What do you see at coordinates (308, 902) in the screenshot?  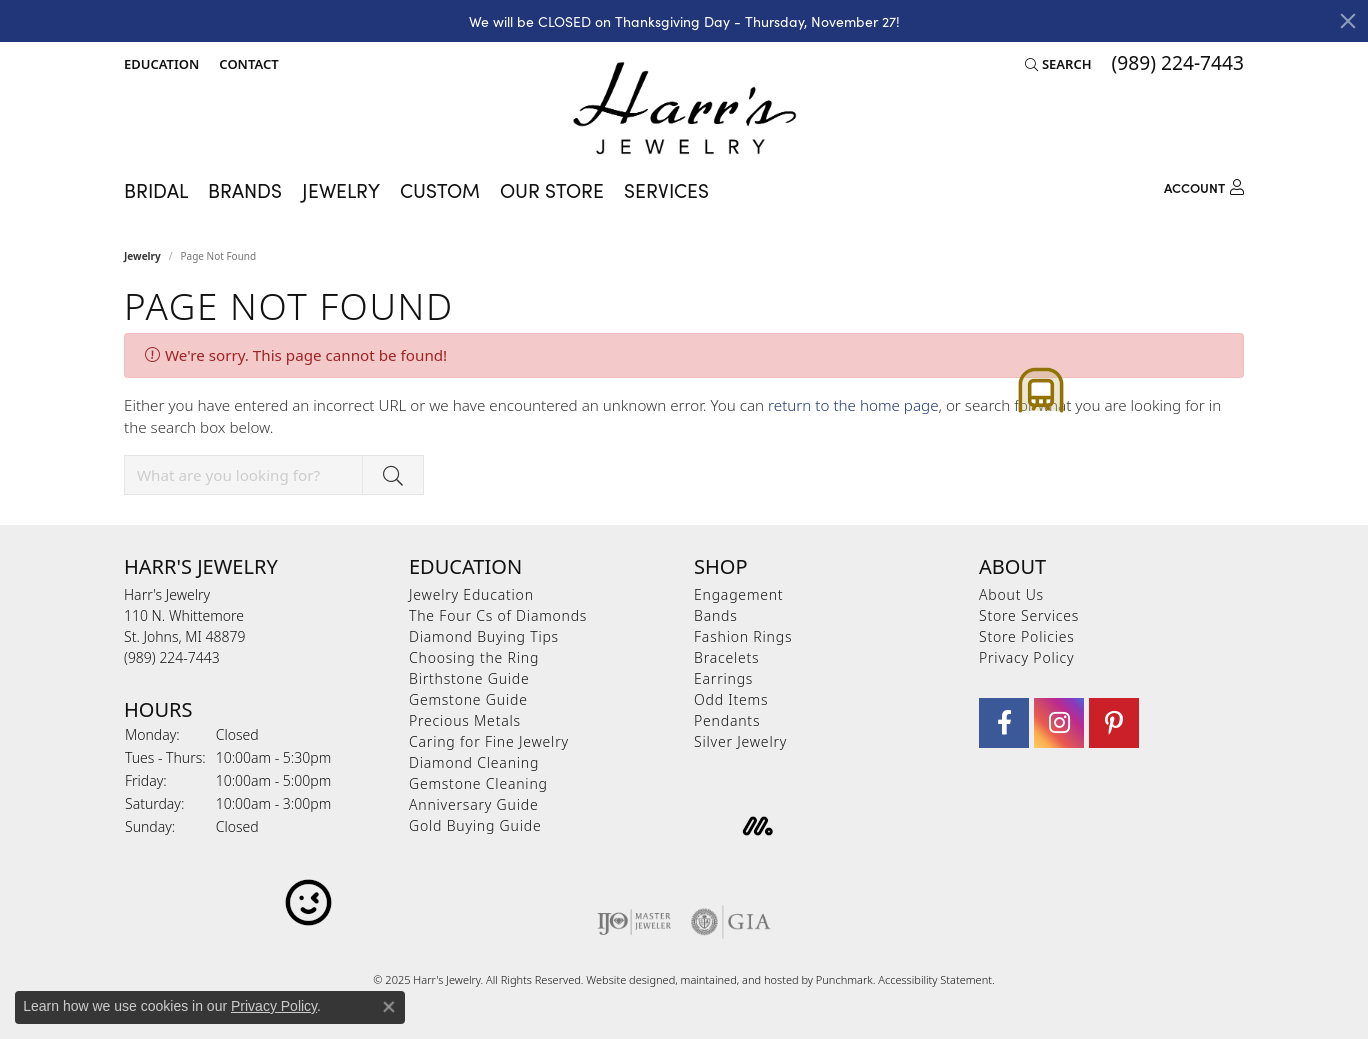 I see `add a playful or winking emoji reaction` at bounding box center [308, 902].